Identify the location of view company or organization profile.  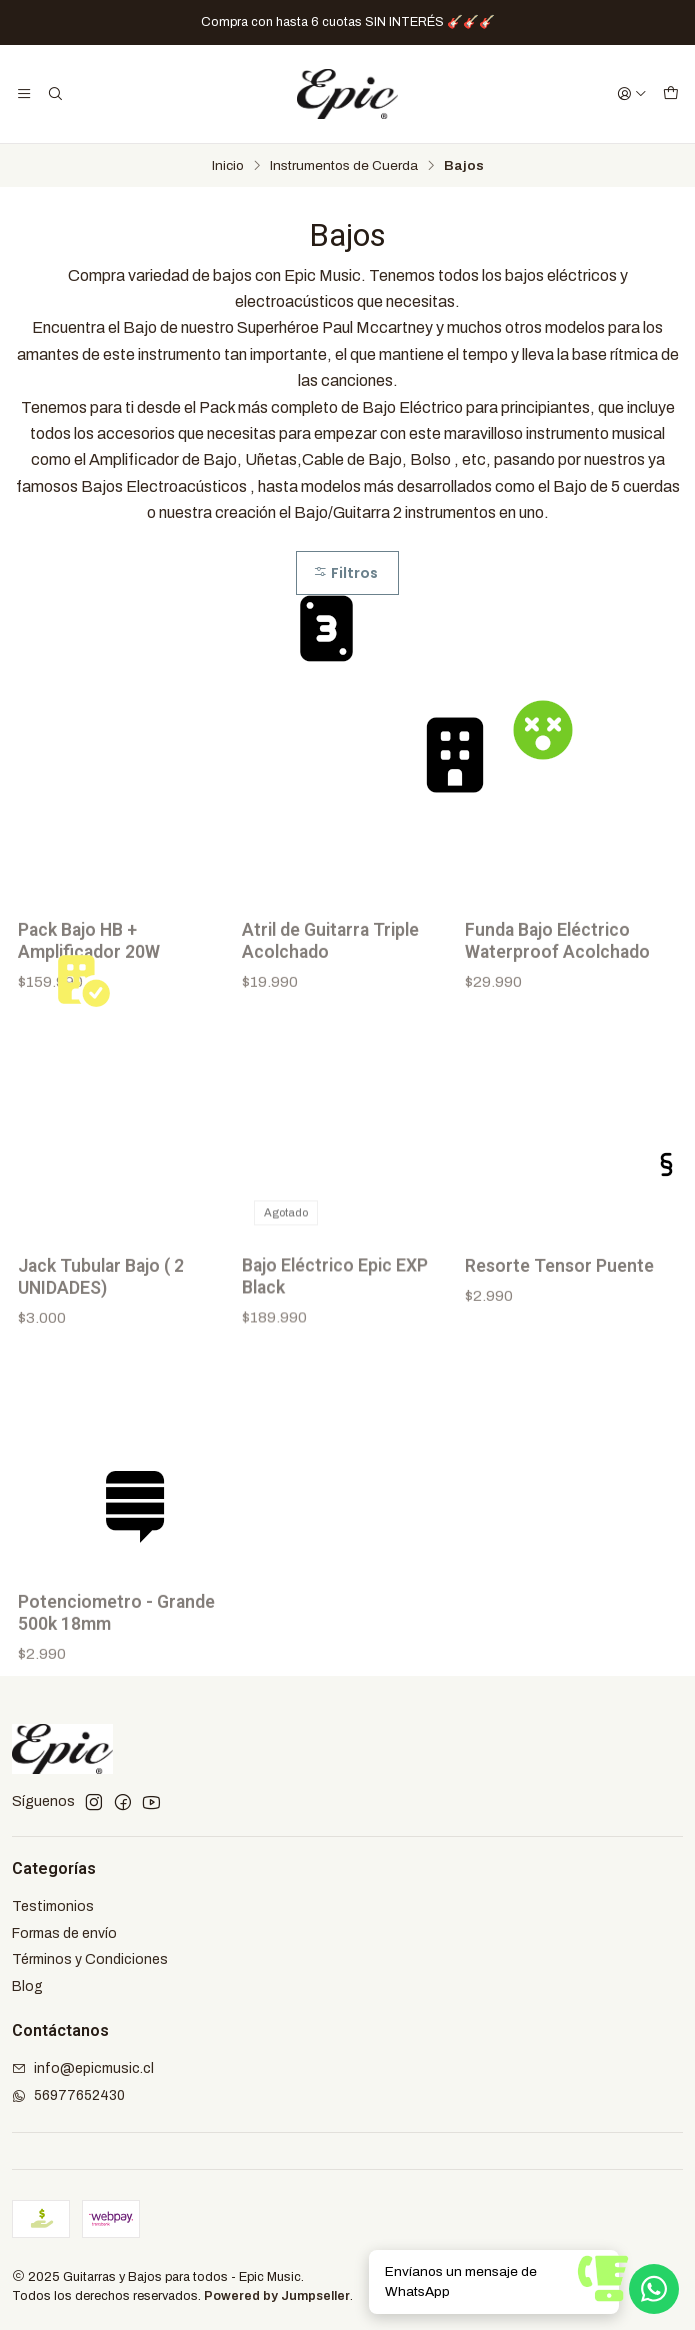
(455, 755).